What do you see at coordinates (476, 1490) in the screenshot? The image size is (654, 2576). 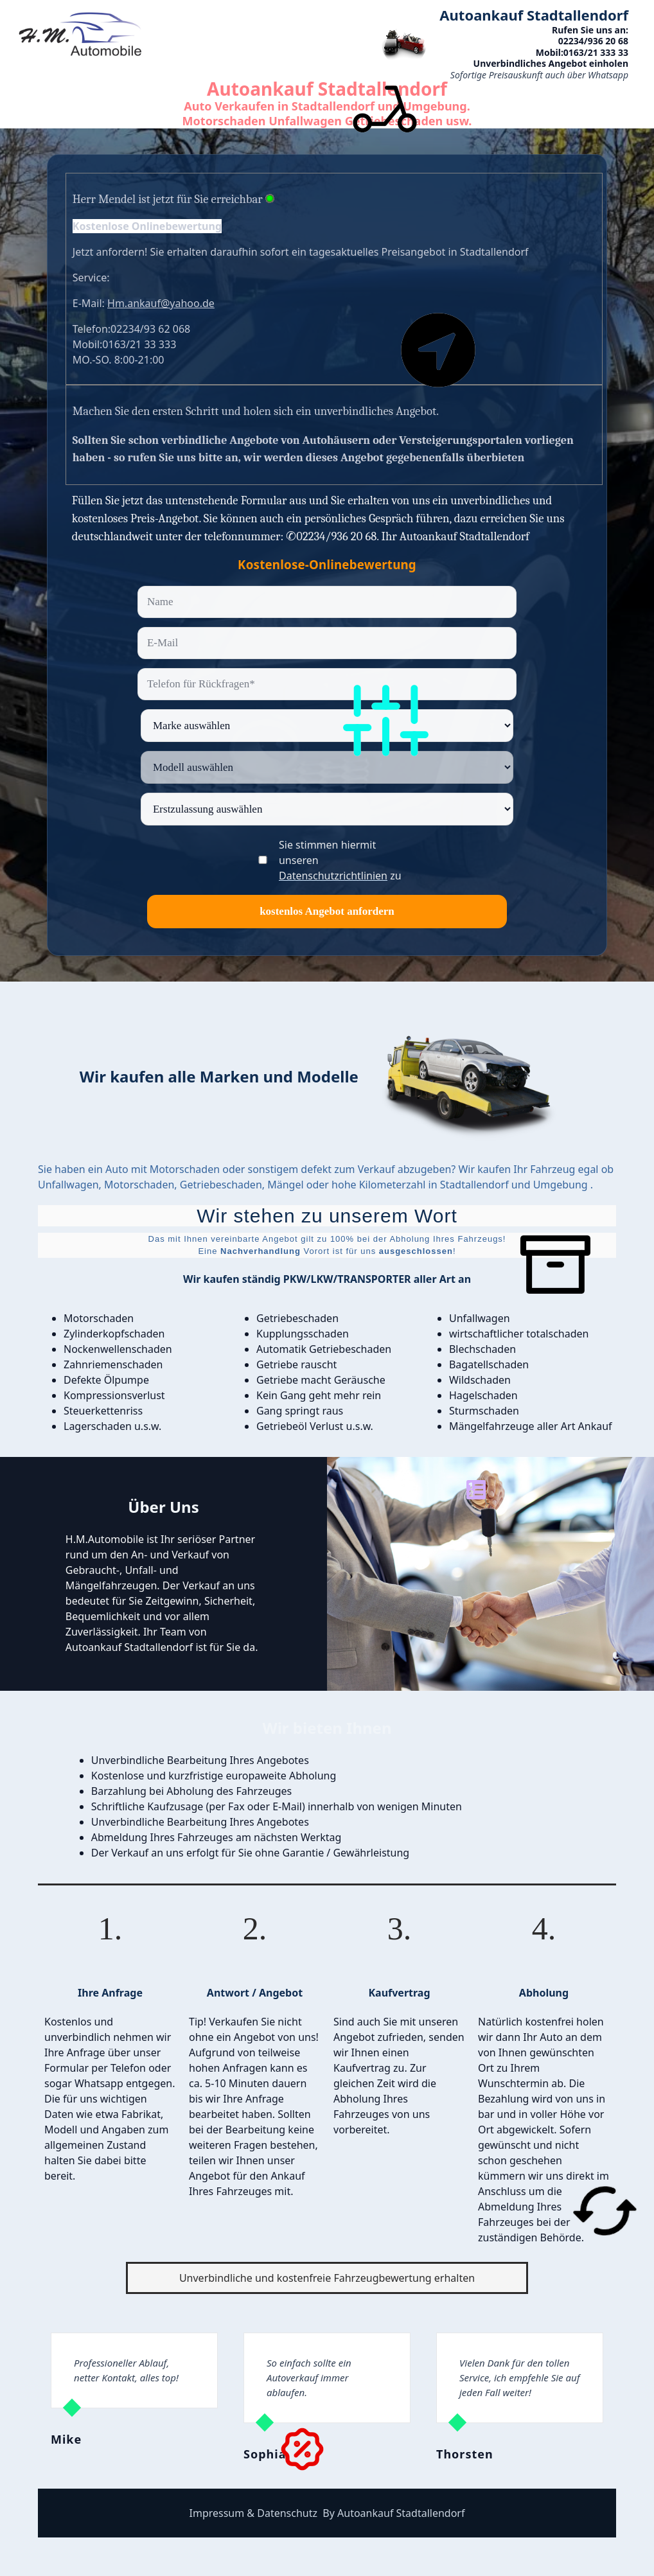 I see `create a numbered list` at bounding box center [476, 1490].